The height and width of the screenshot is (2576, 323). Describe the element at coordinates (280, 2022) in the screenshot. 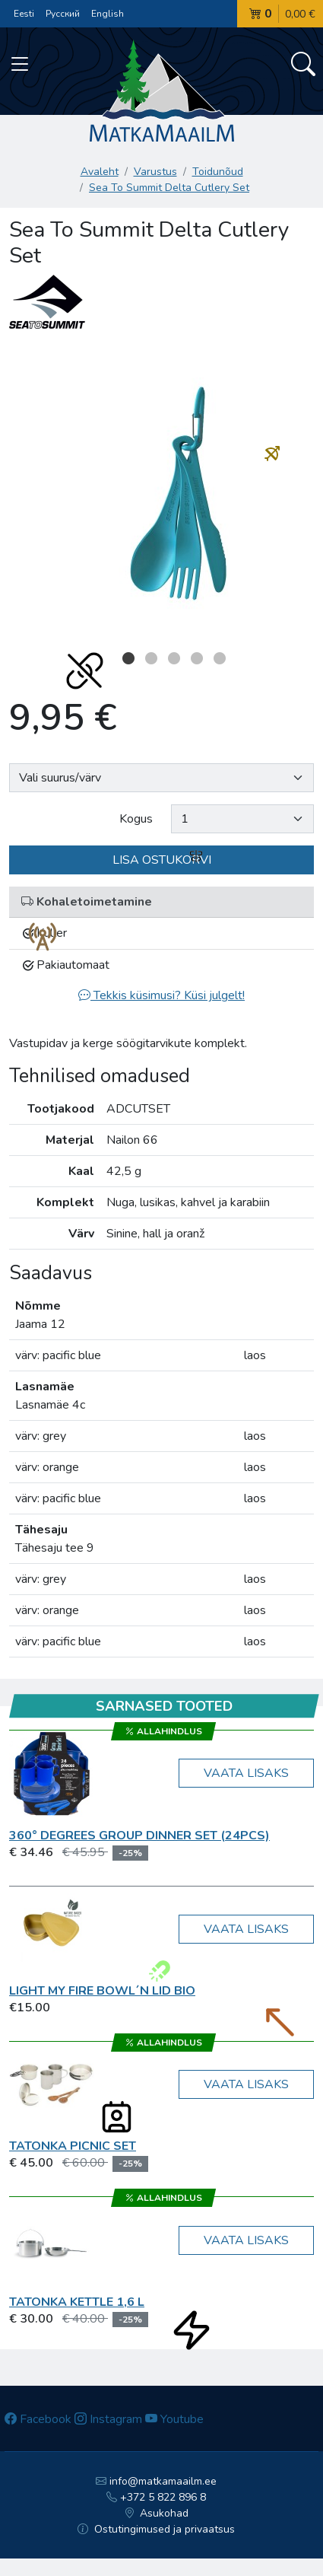

I see `move item to upper left corner` at that location.